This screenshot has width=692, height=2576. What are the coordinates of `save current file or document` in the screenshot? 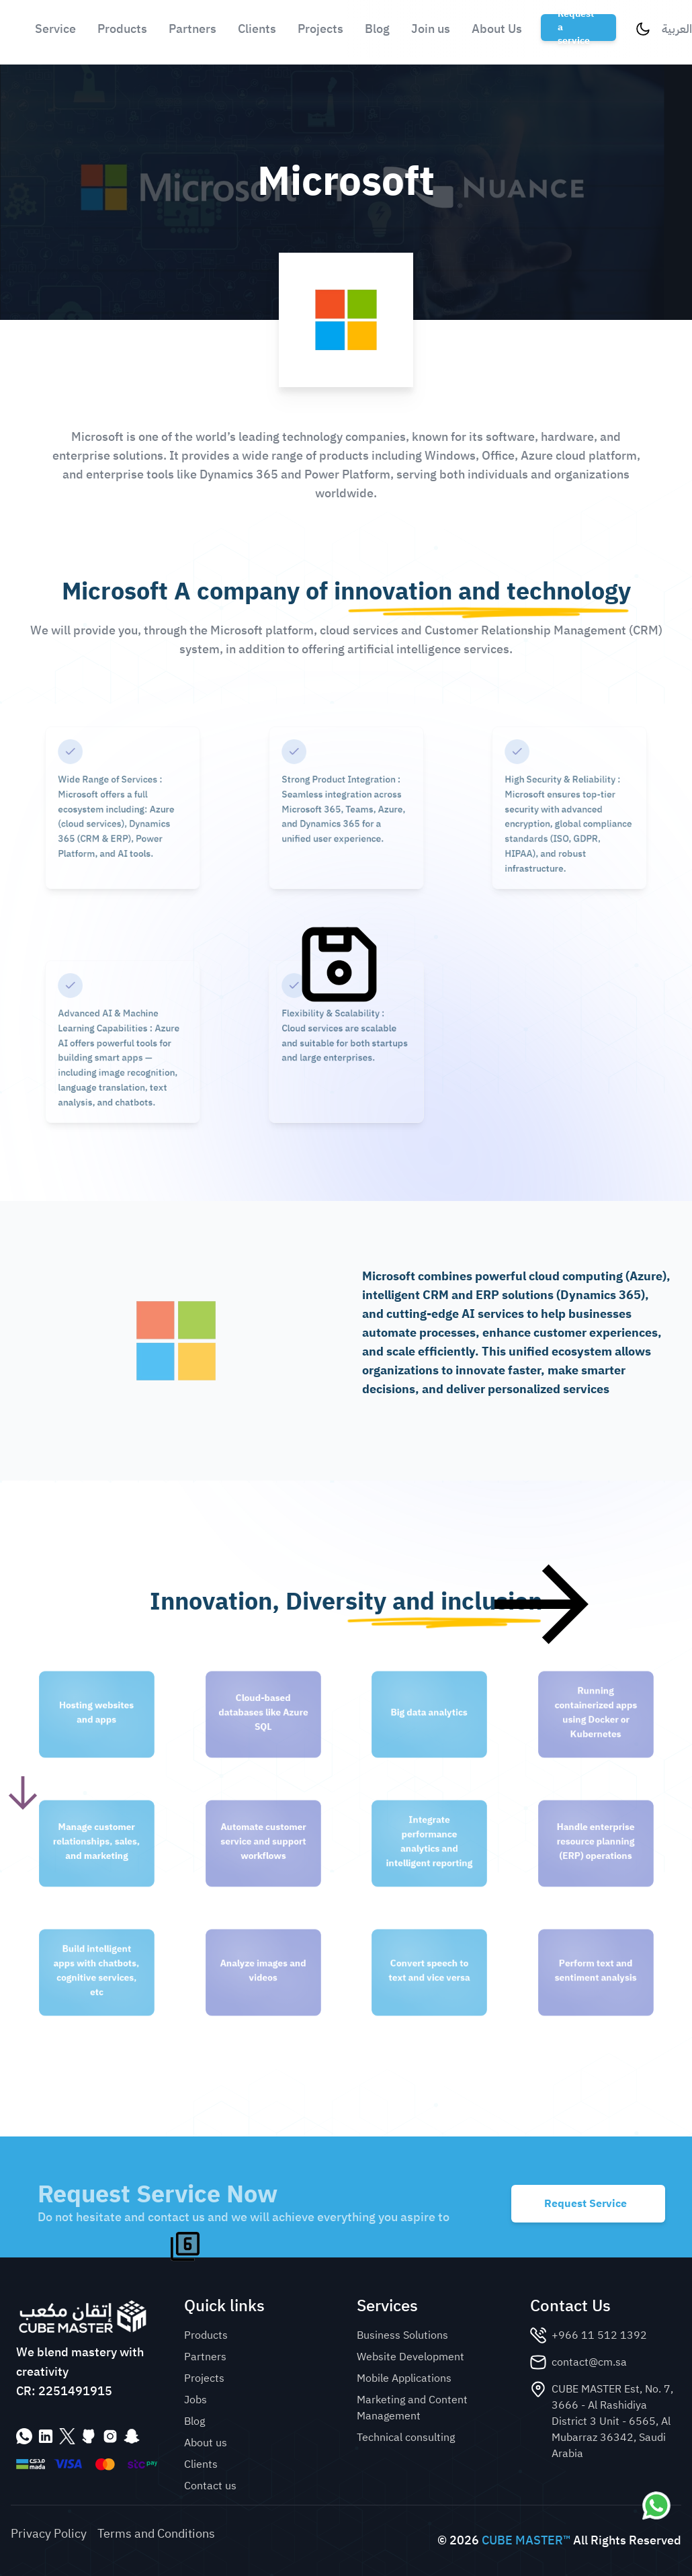 It's located at (339, 964).